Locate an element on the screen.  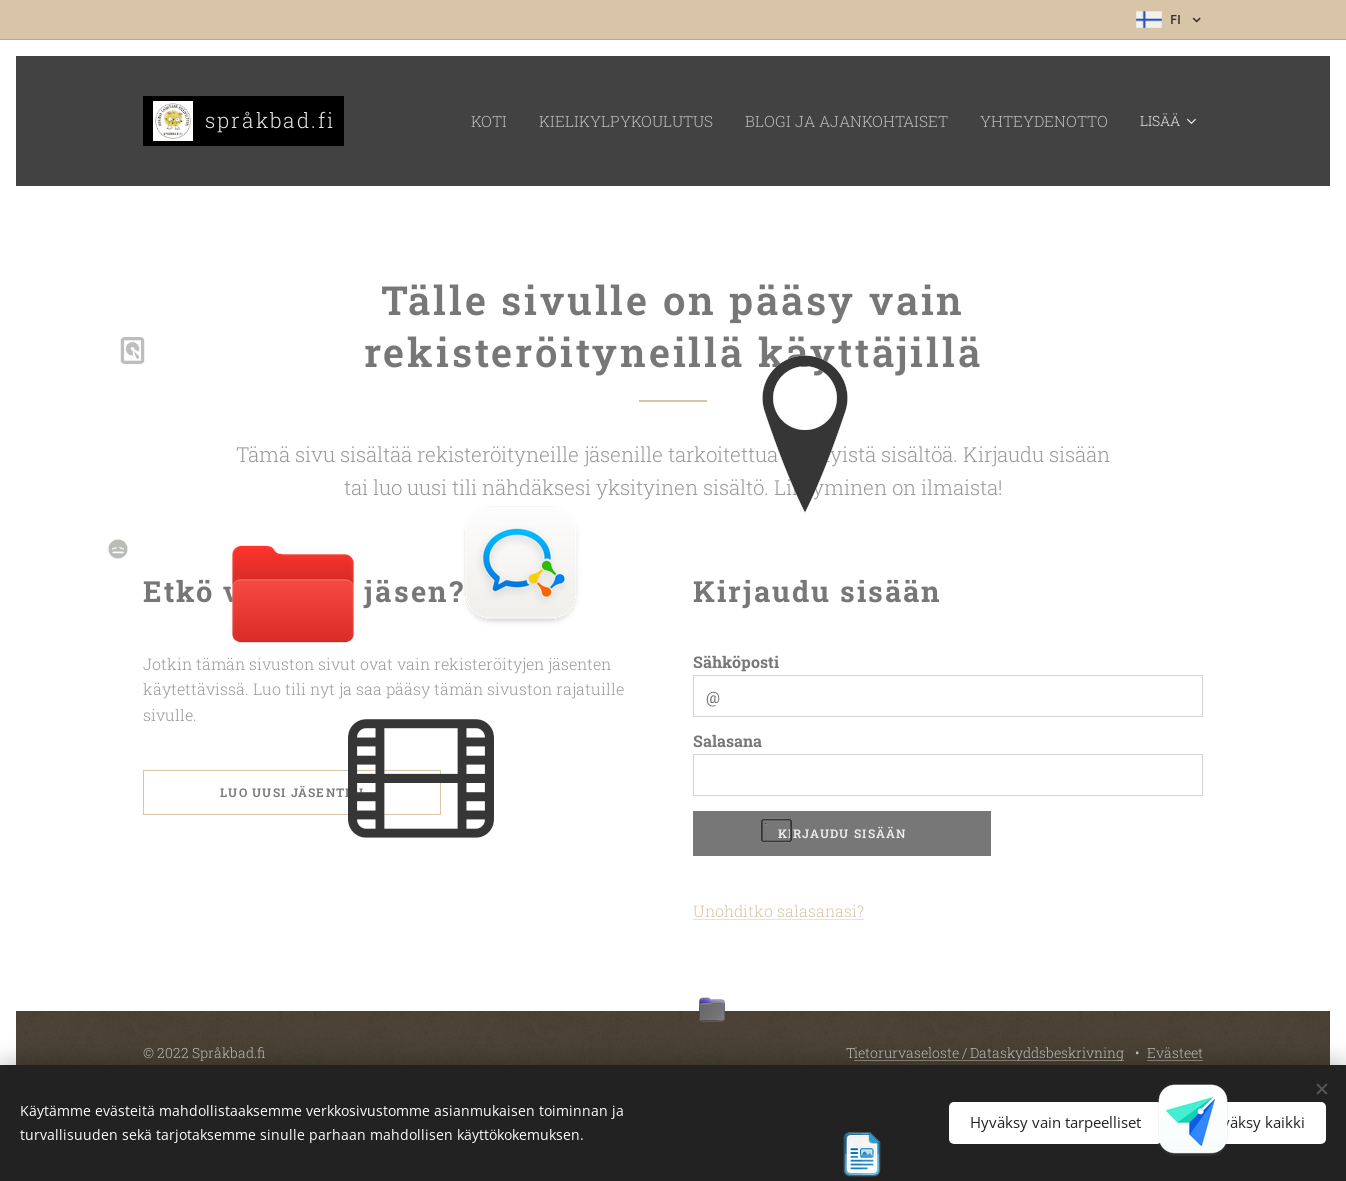
open folder containing files is located at coordinates (293, 594).